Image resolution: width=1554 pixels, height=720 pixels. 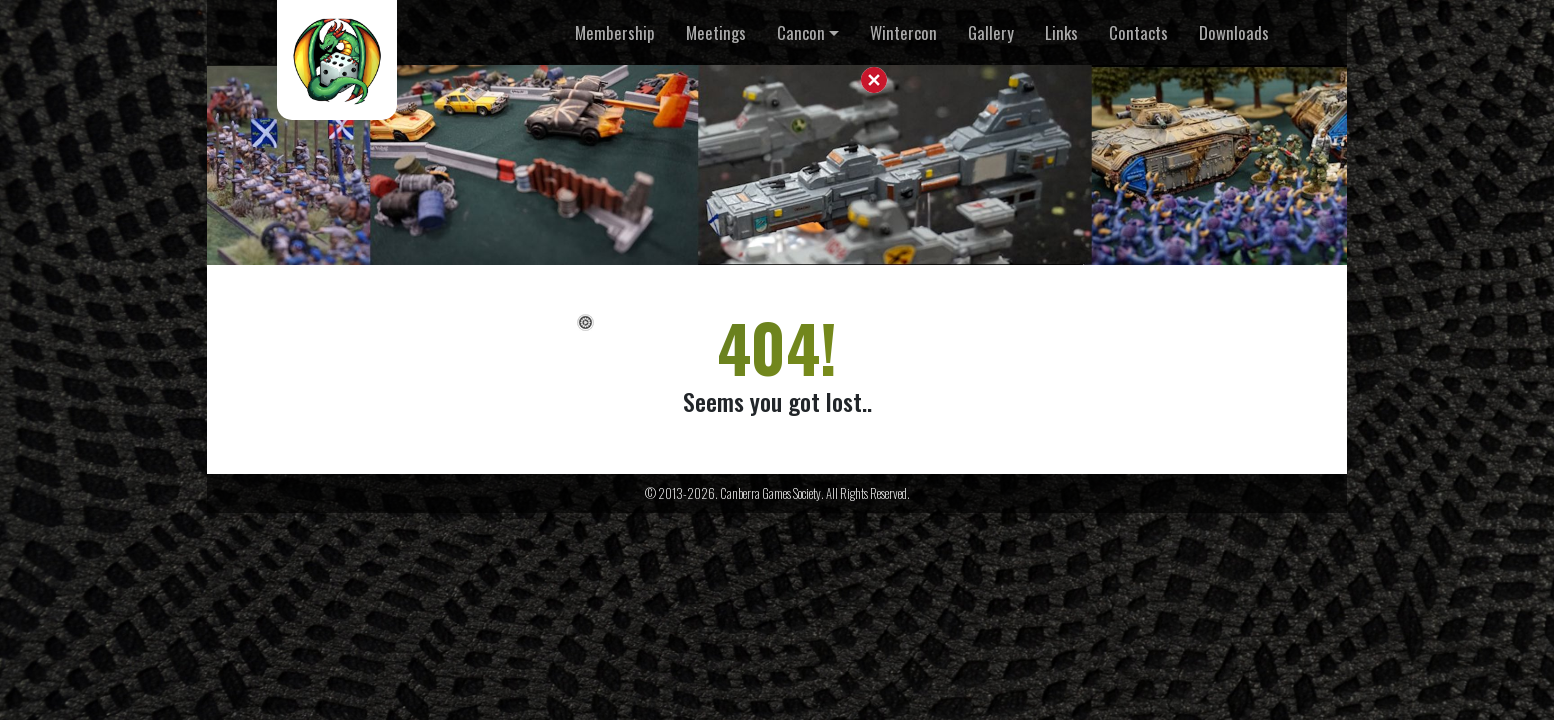 What do you see at coordinates (585, 322) in the screenshot?
I see `access system settings` at bounding box center [585, 322].